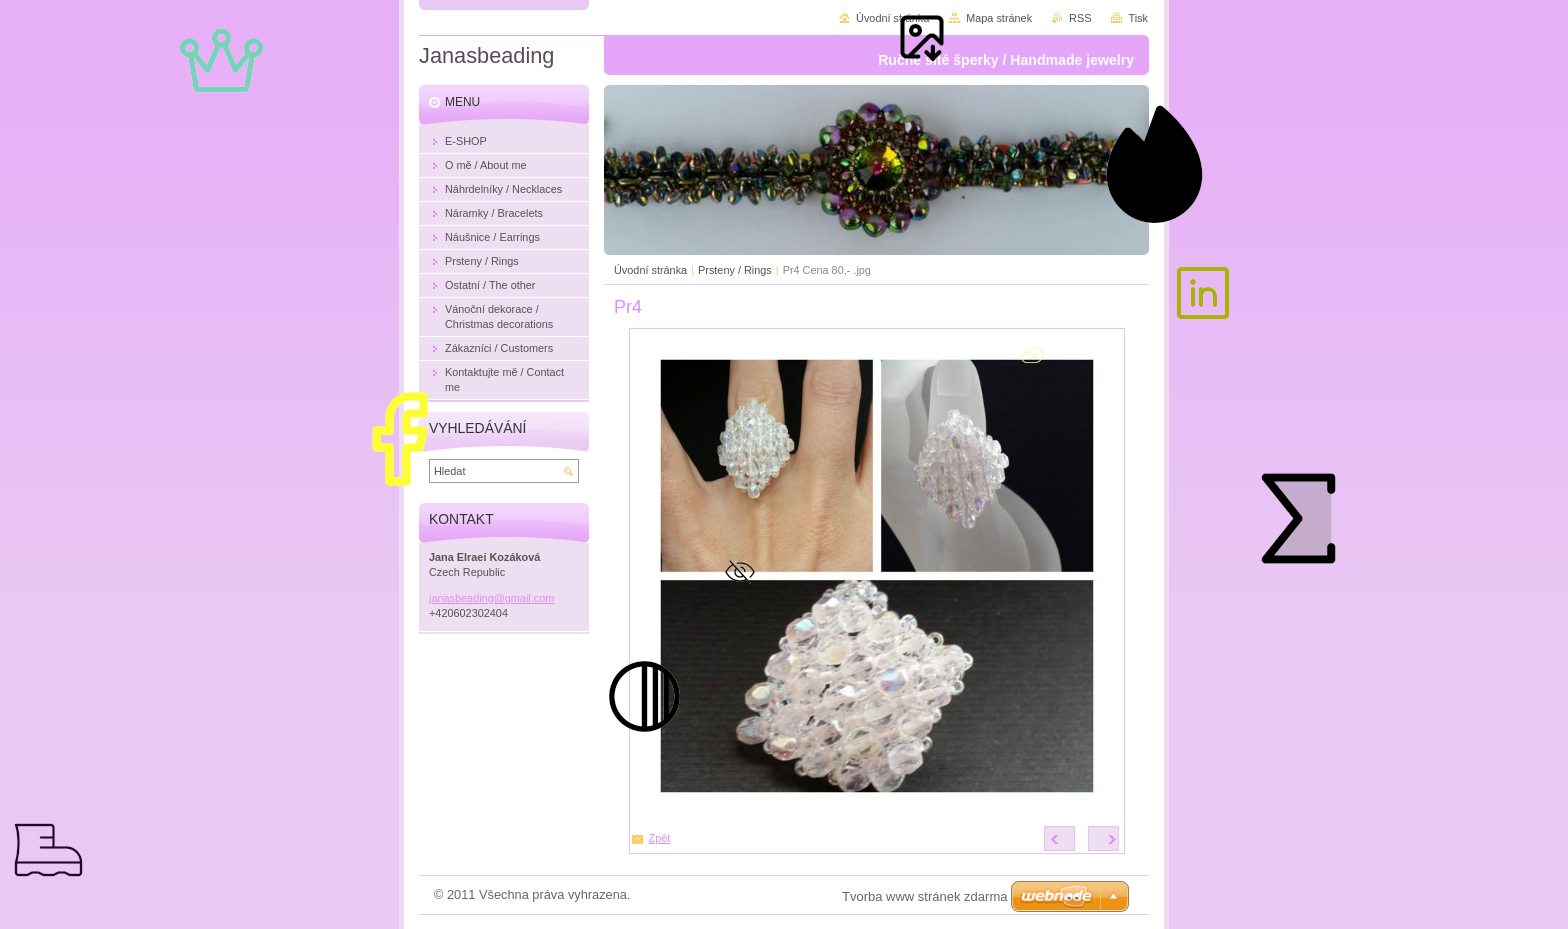  Describe the element at coordinates (1203, 293) in the screenshot. I see `open LinkedIn profile or page` at that location.